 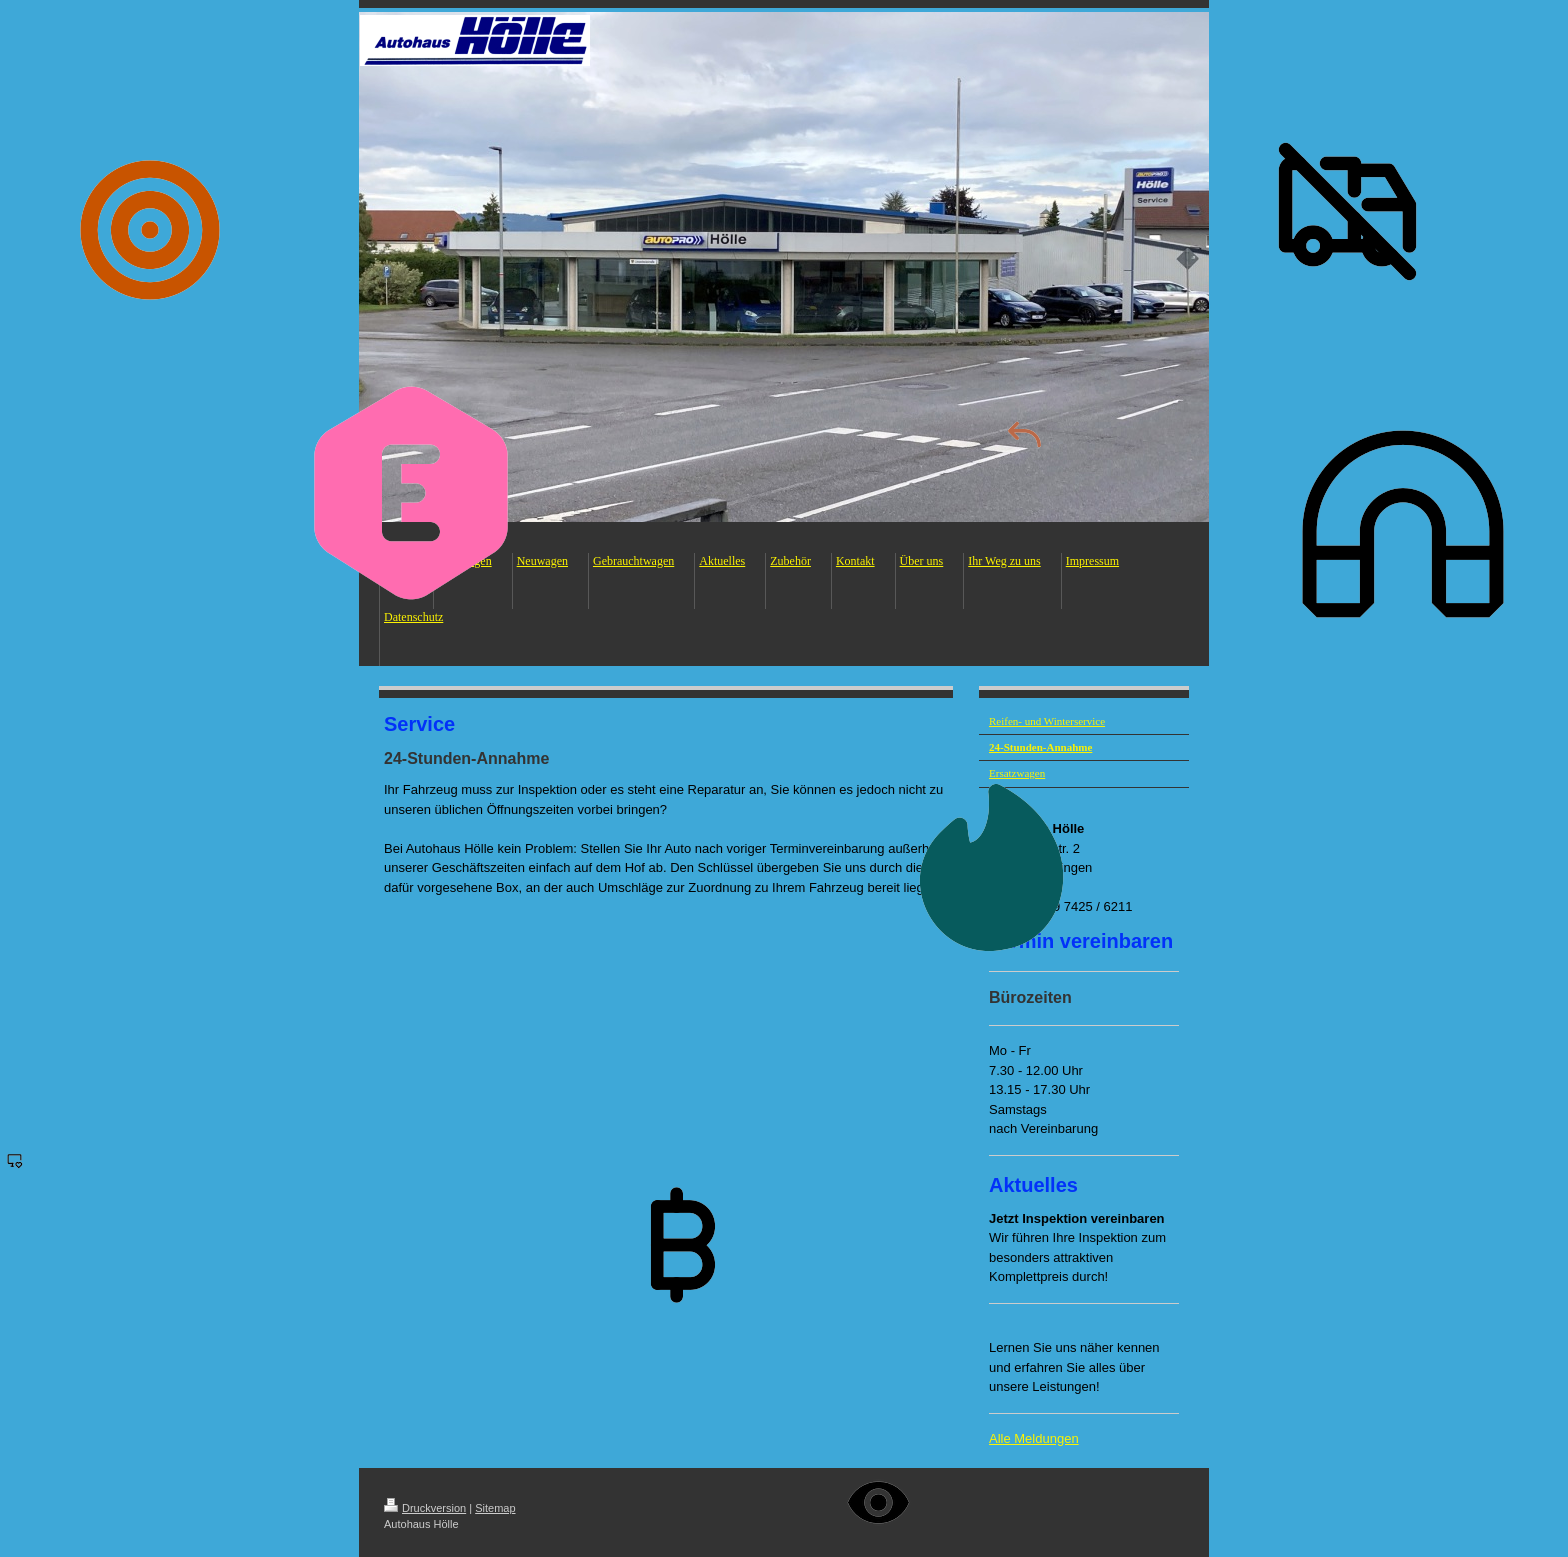 I want to click on view or preview content, so click(x=878, y=1502).